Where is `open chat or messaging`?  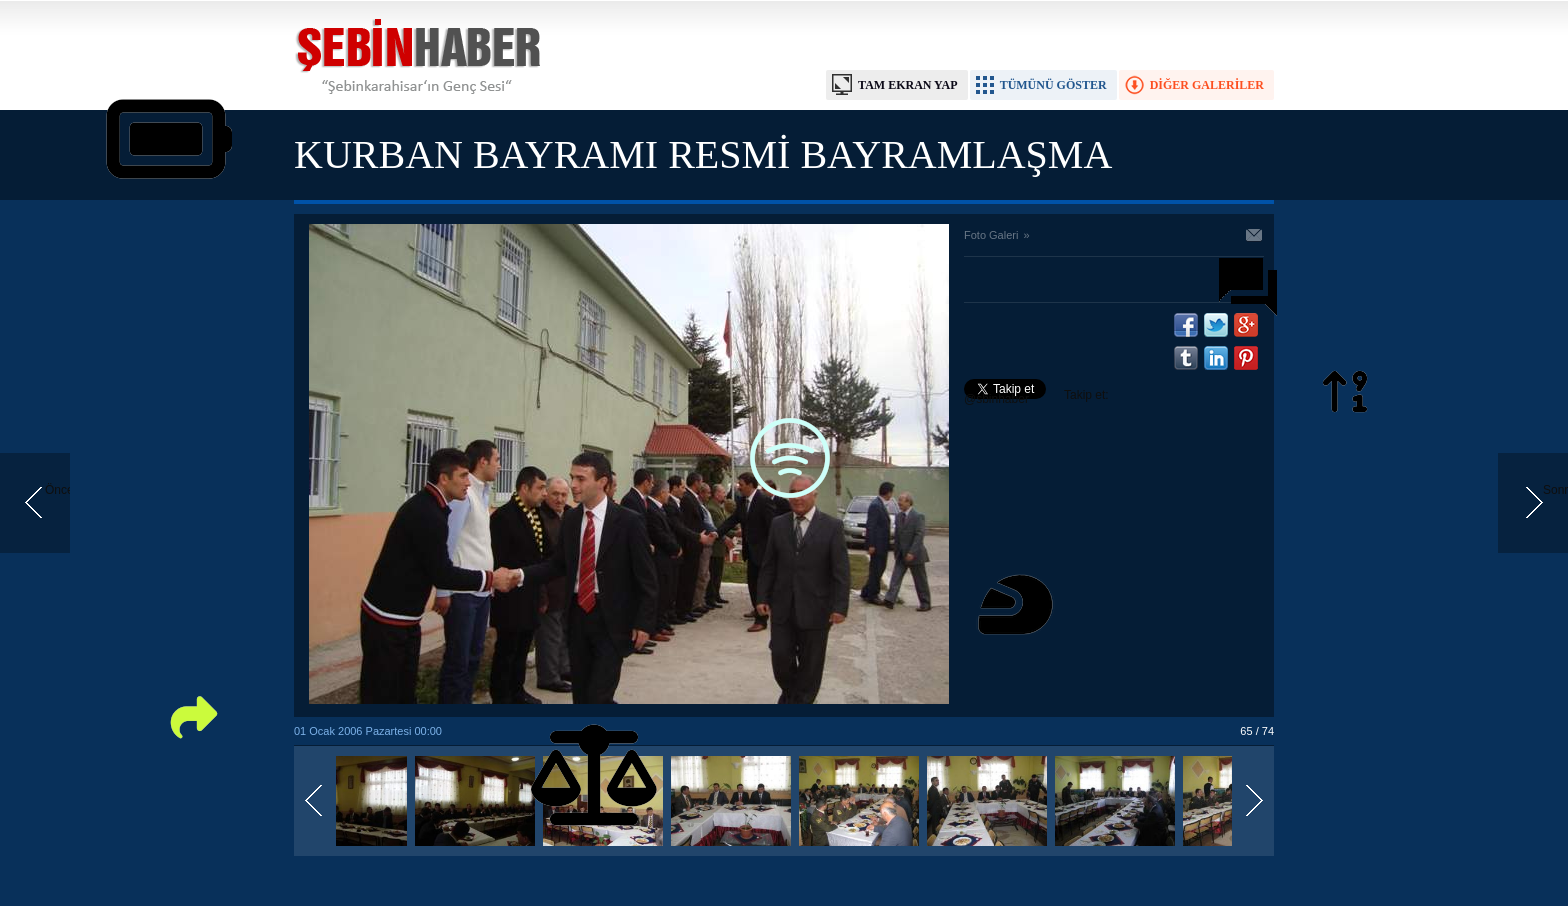 open chat or messaging is located at coordinates (1248, 287).